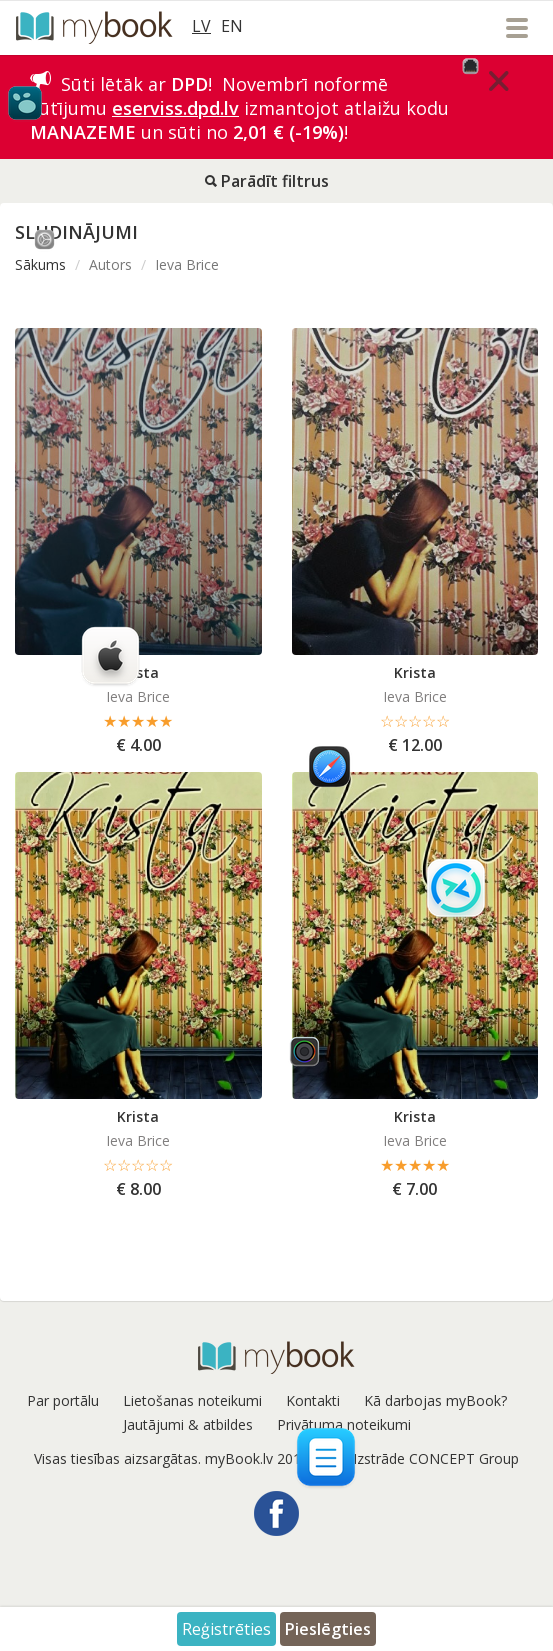 The image size is (553, 1651). I want to click on configure DSL network connection settings, so click(470, 66).